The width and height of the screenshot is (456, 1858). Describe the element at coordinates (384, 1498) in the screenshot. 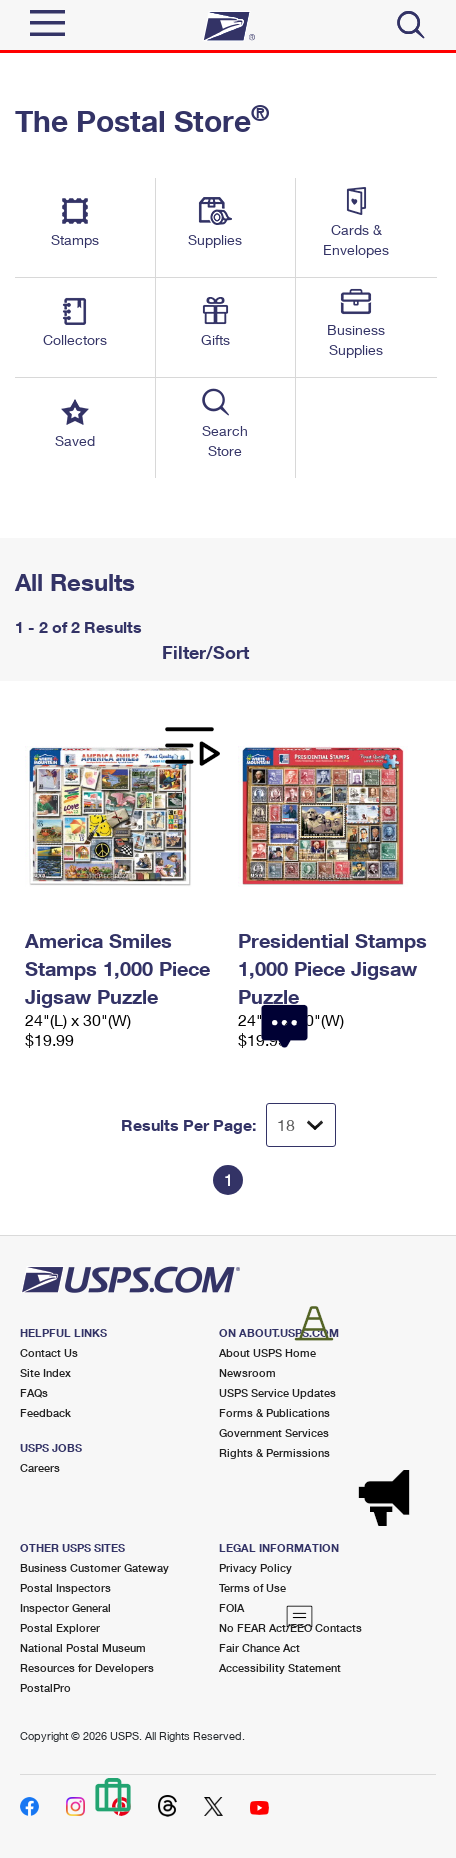

I see `make an announcement or broadcast` at that location.